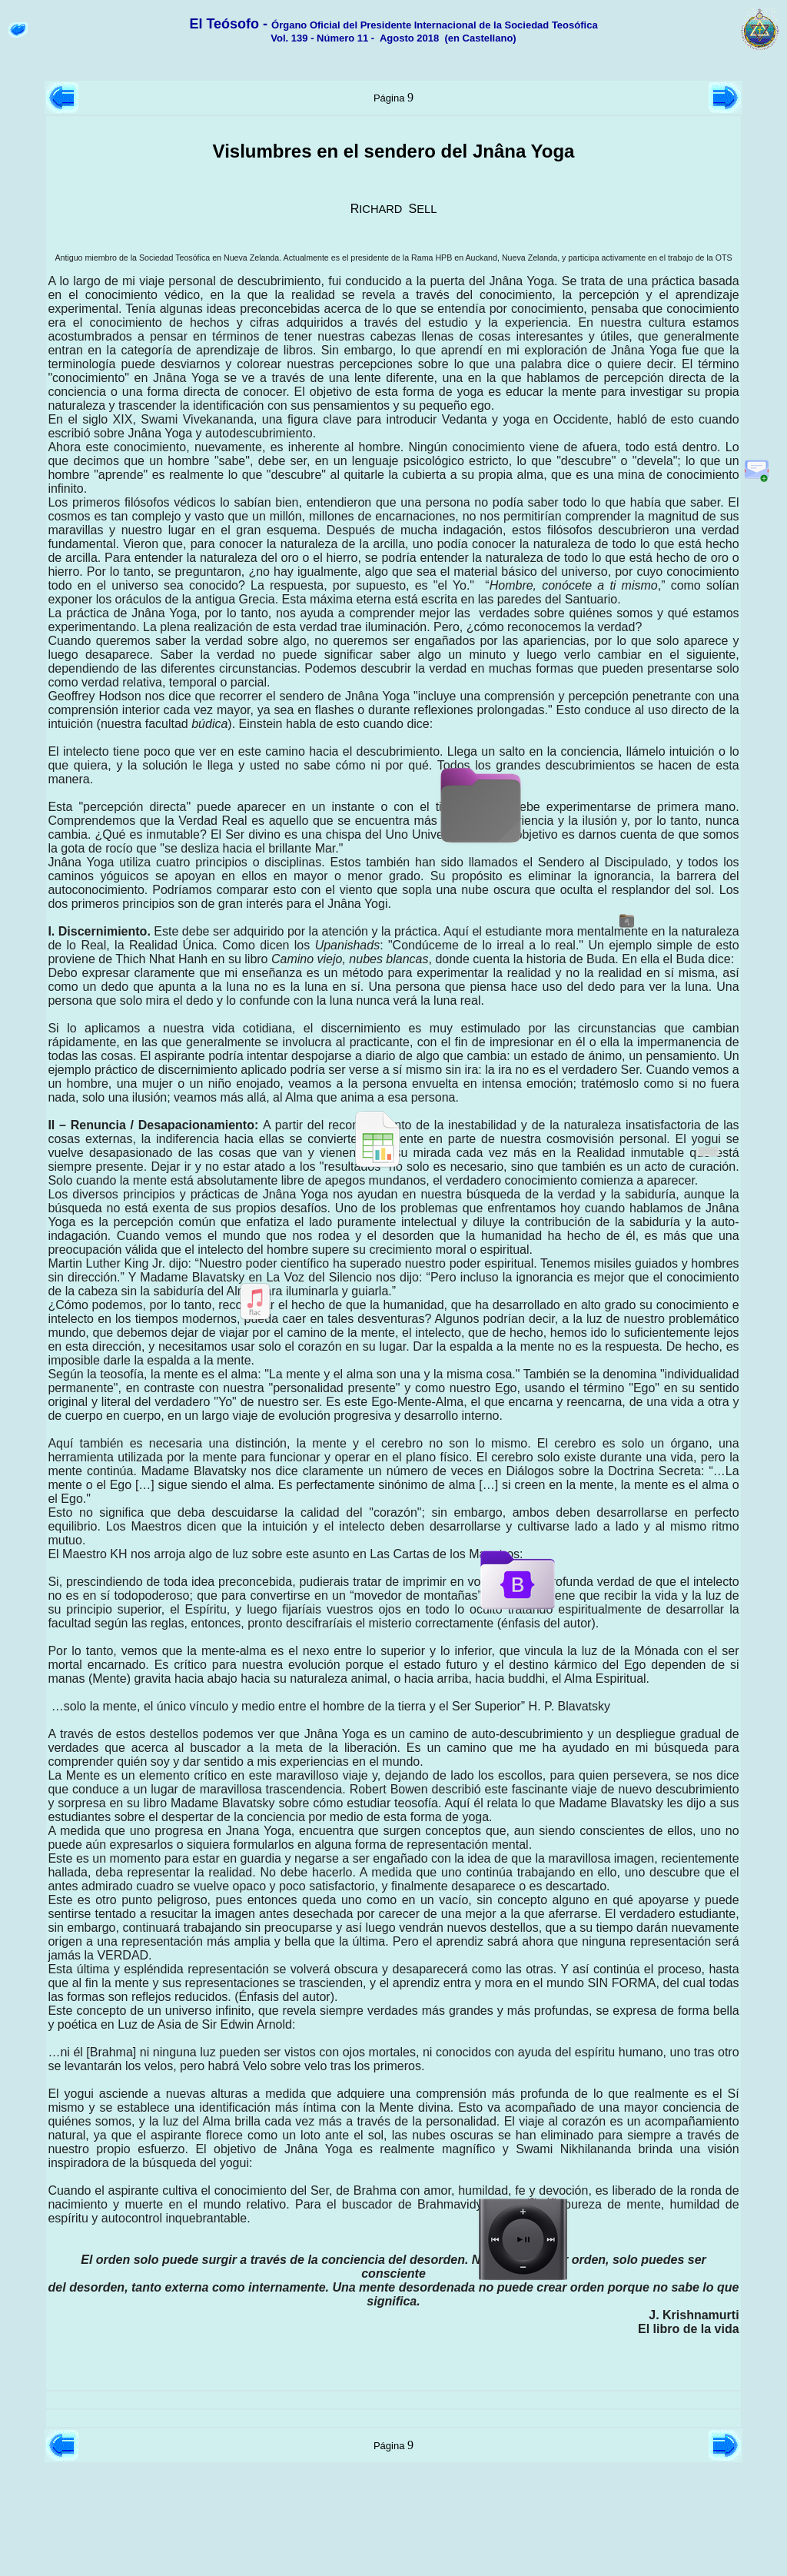  Describe the element at coordinates (255, 1301) in the screenshot. I see `a flac audio file` at that location.